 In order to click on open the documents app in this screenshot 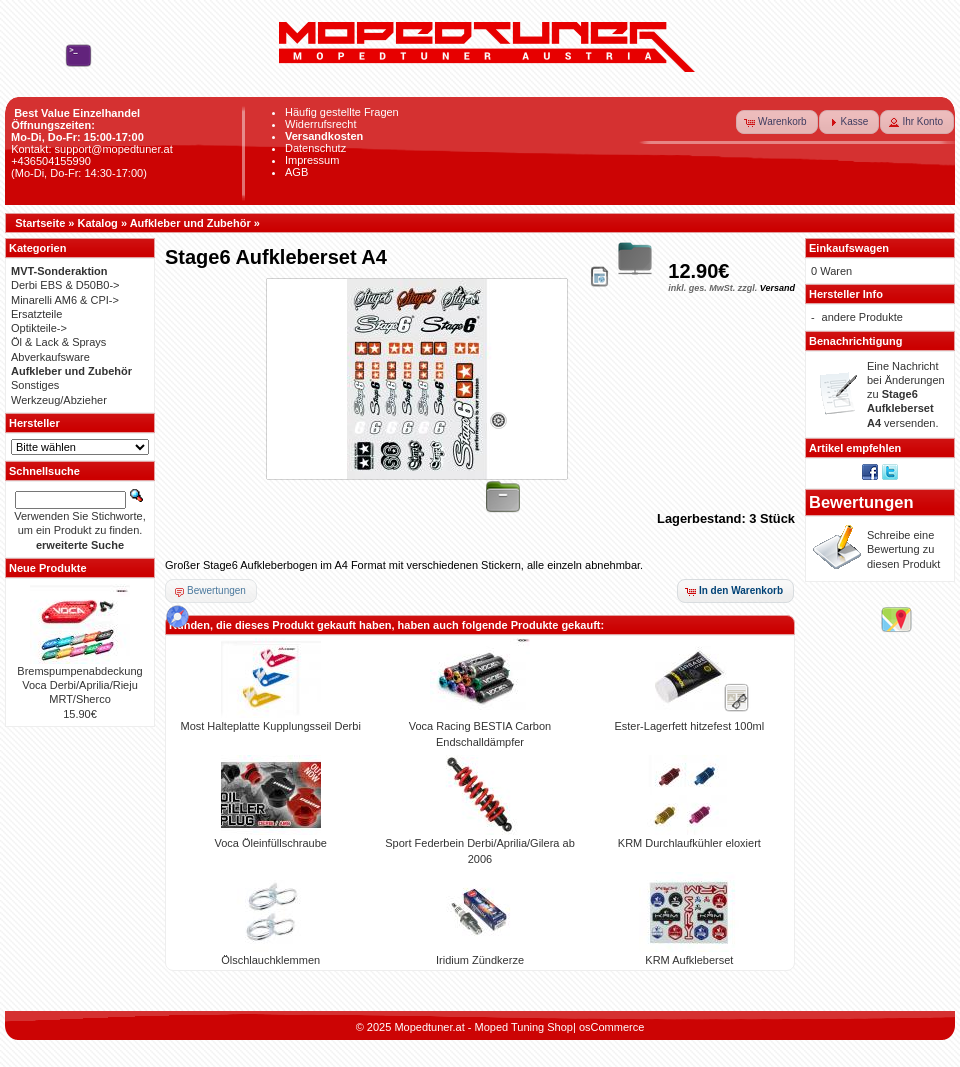, I will do `click(736, 697)`.